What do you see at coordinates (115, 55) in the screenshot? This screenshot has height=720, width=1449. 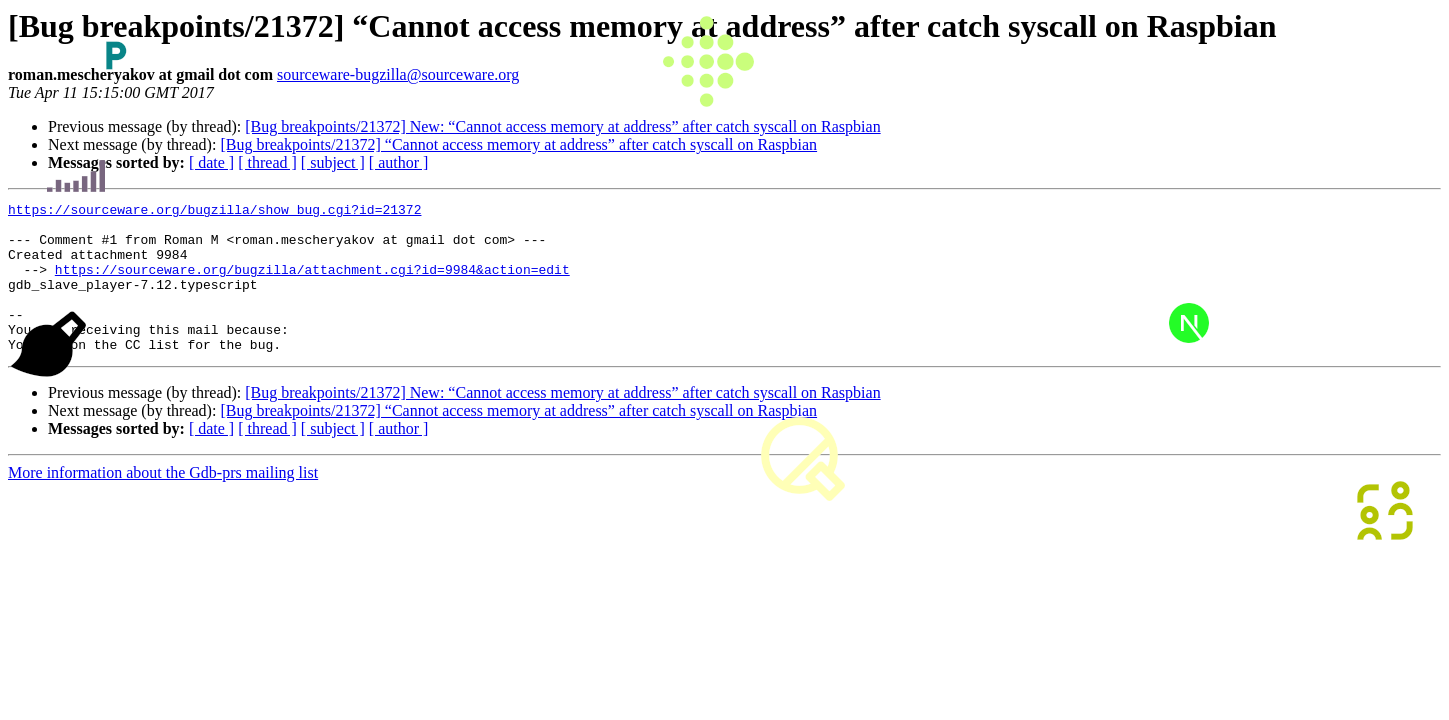 I see `indicates a parking area or facility` at bounding box center [115, 55].